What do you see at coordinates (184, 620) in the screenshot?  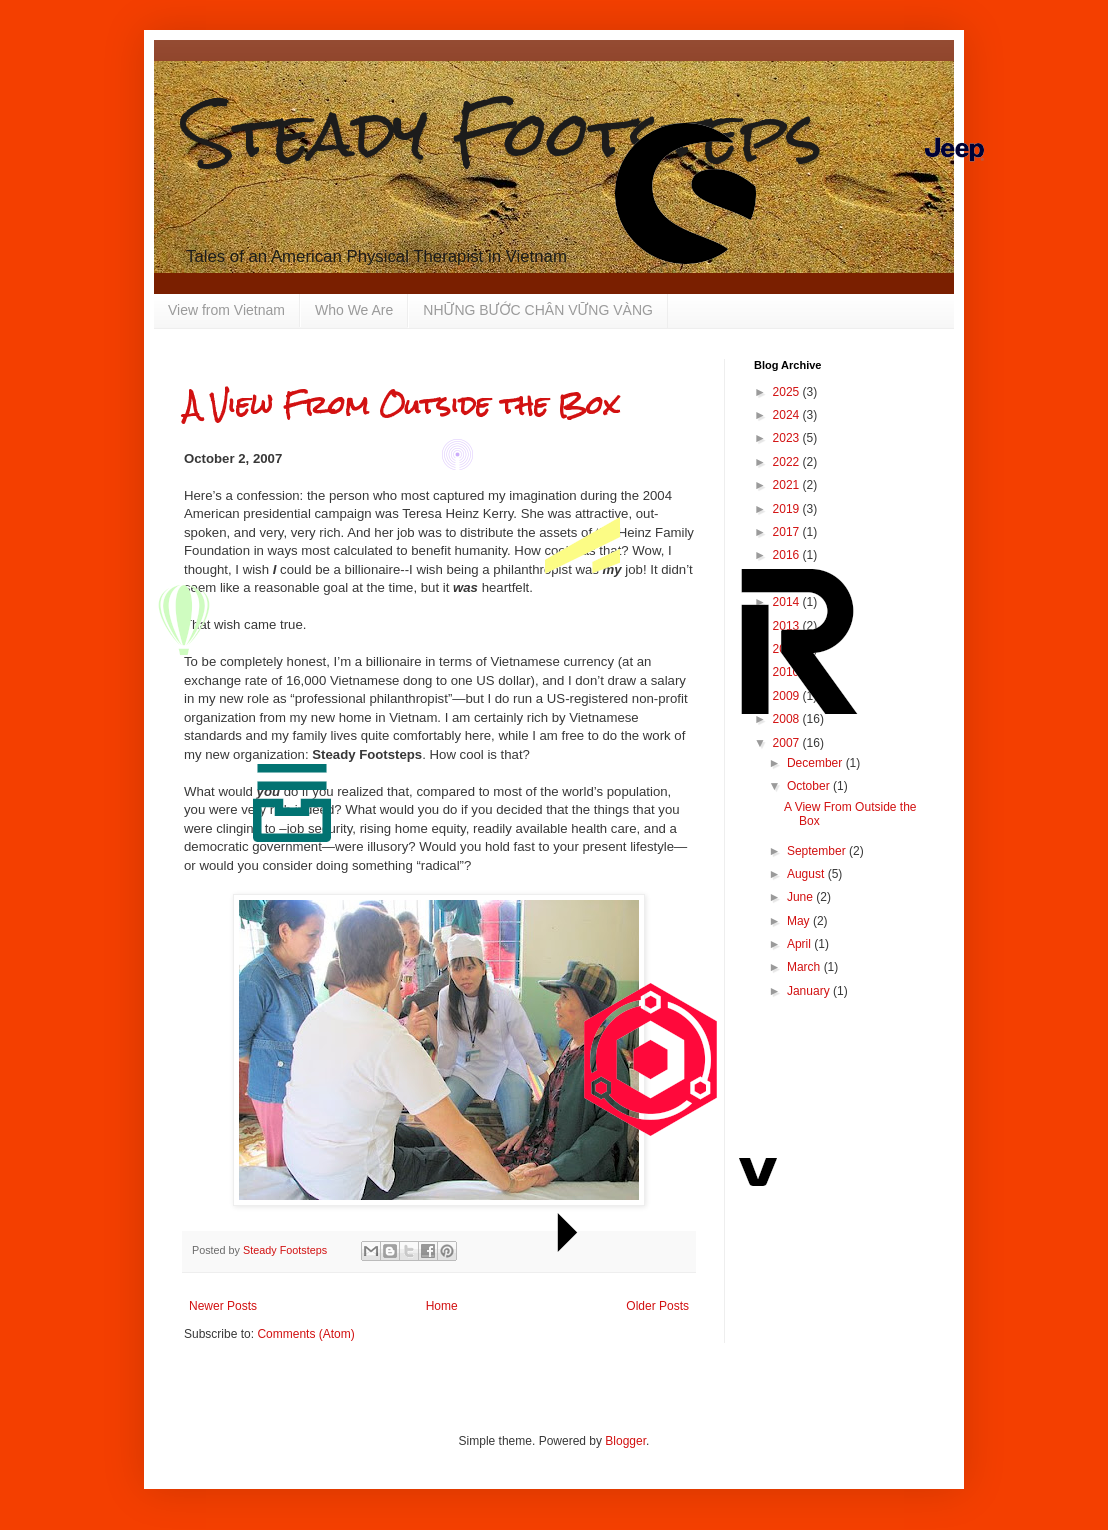 I see `open CorelDRAW application` at bounding box center [184, 620].